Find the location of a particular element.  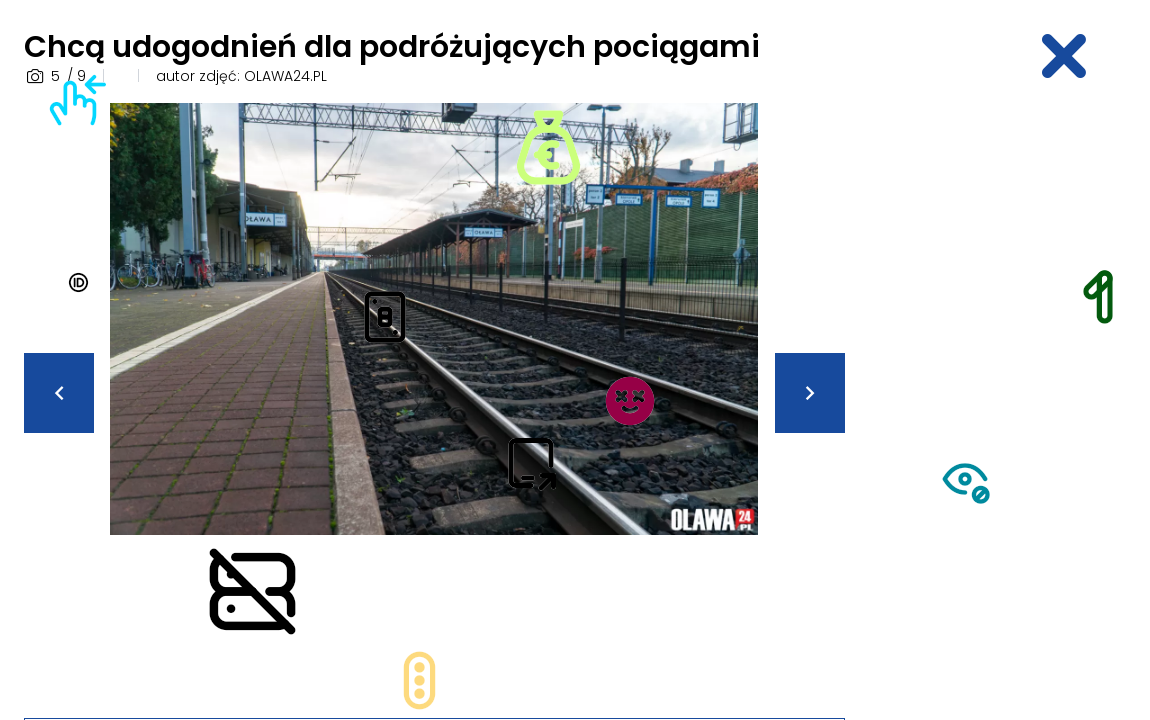

access google one subscription settings is located at coordinates (1102, 297).